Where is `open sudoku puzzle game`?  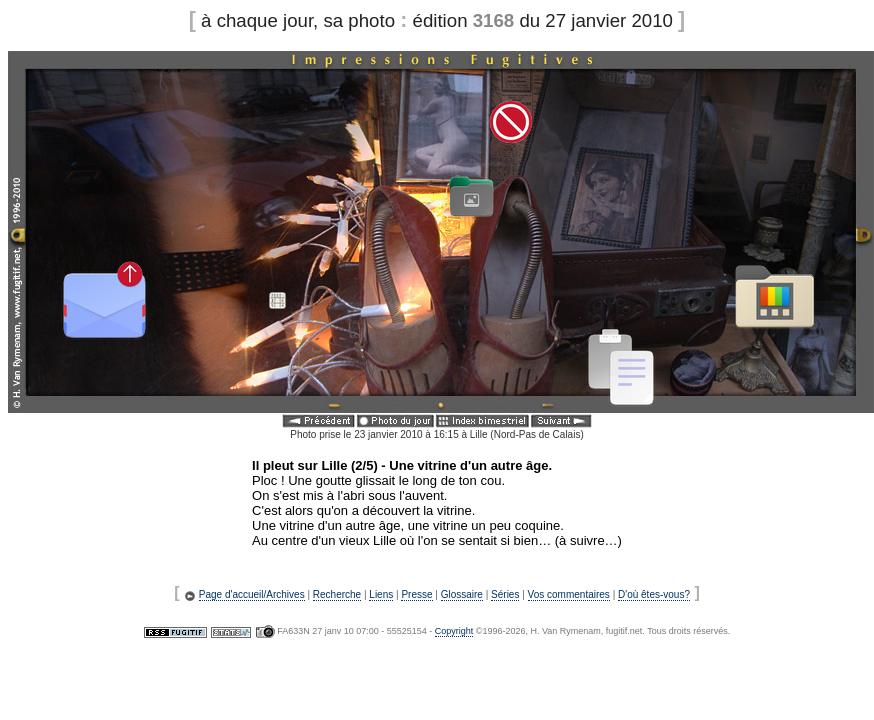 open sudoku puzzle game is located at coordinates (277, 300).